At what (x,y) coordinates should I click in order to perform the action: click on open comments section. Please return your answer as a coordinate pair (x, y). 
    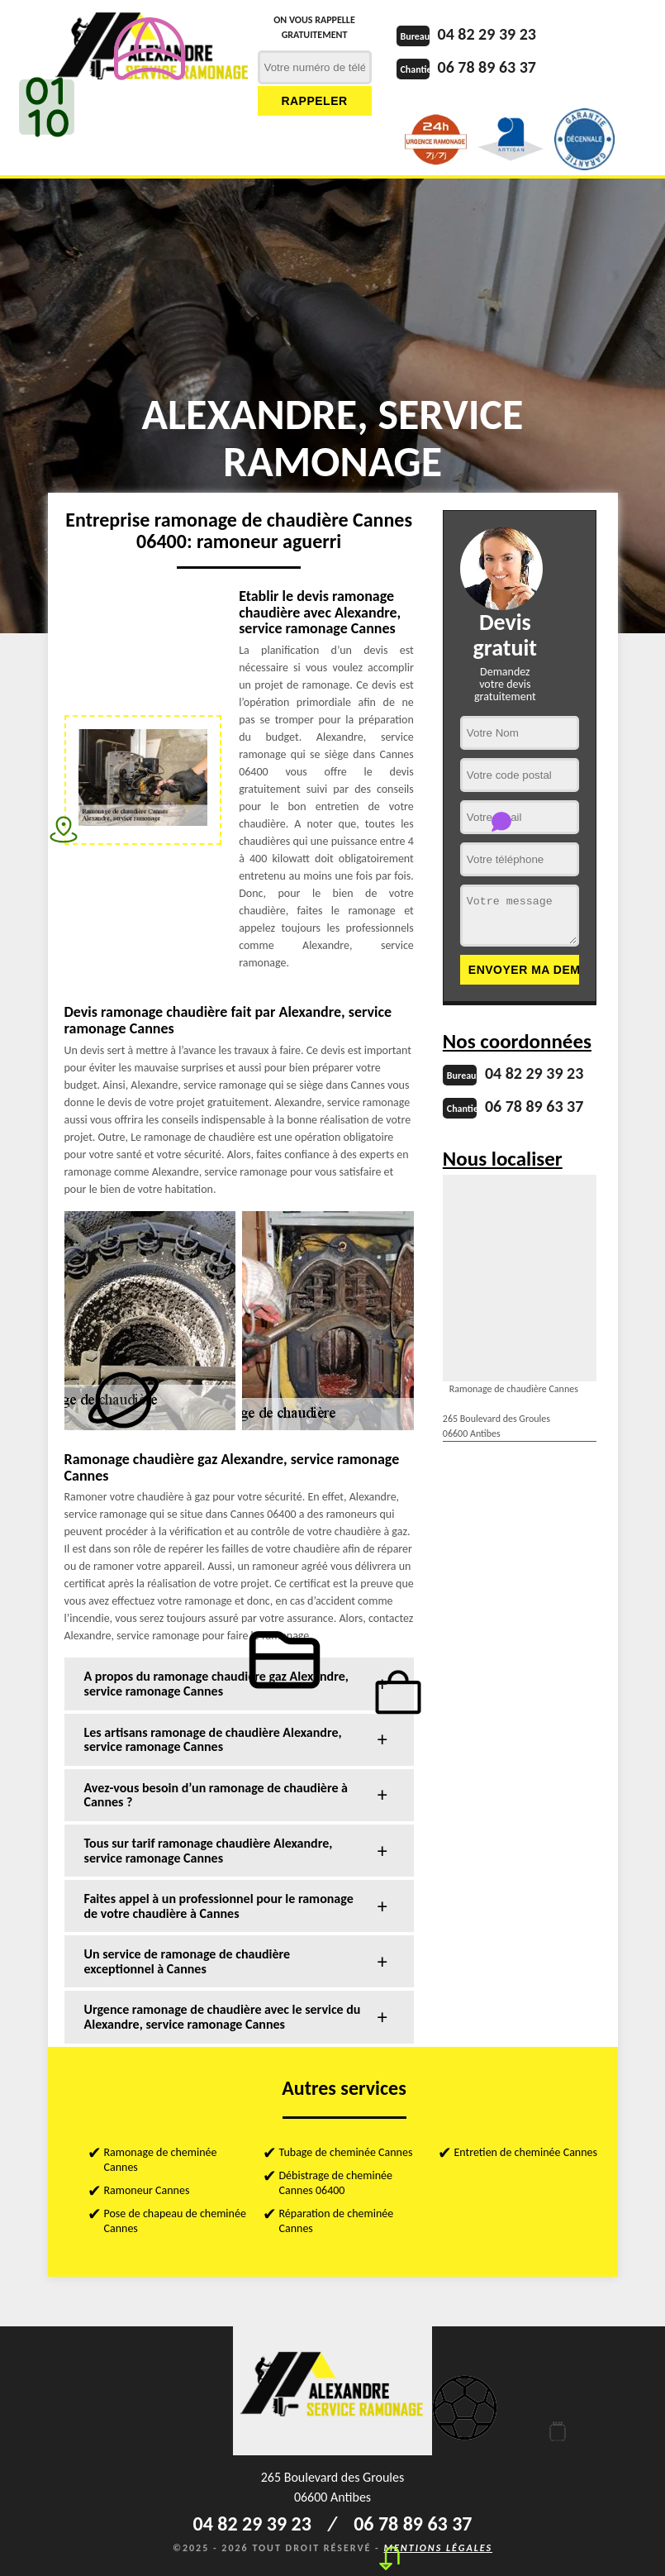
    Looking at the image, I should click on (501, 822).